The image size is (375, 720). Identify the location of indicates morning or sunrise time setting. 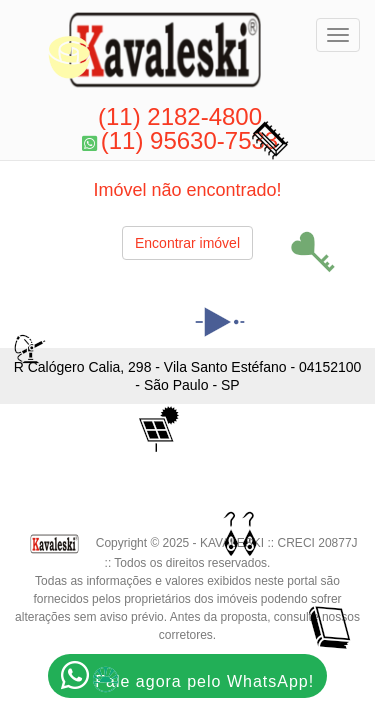
(105, 679).